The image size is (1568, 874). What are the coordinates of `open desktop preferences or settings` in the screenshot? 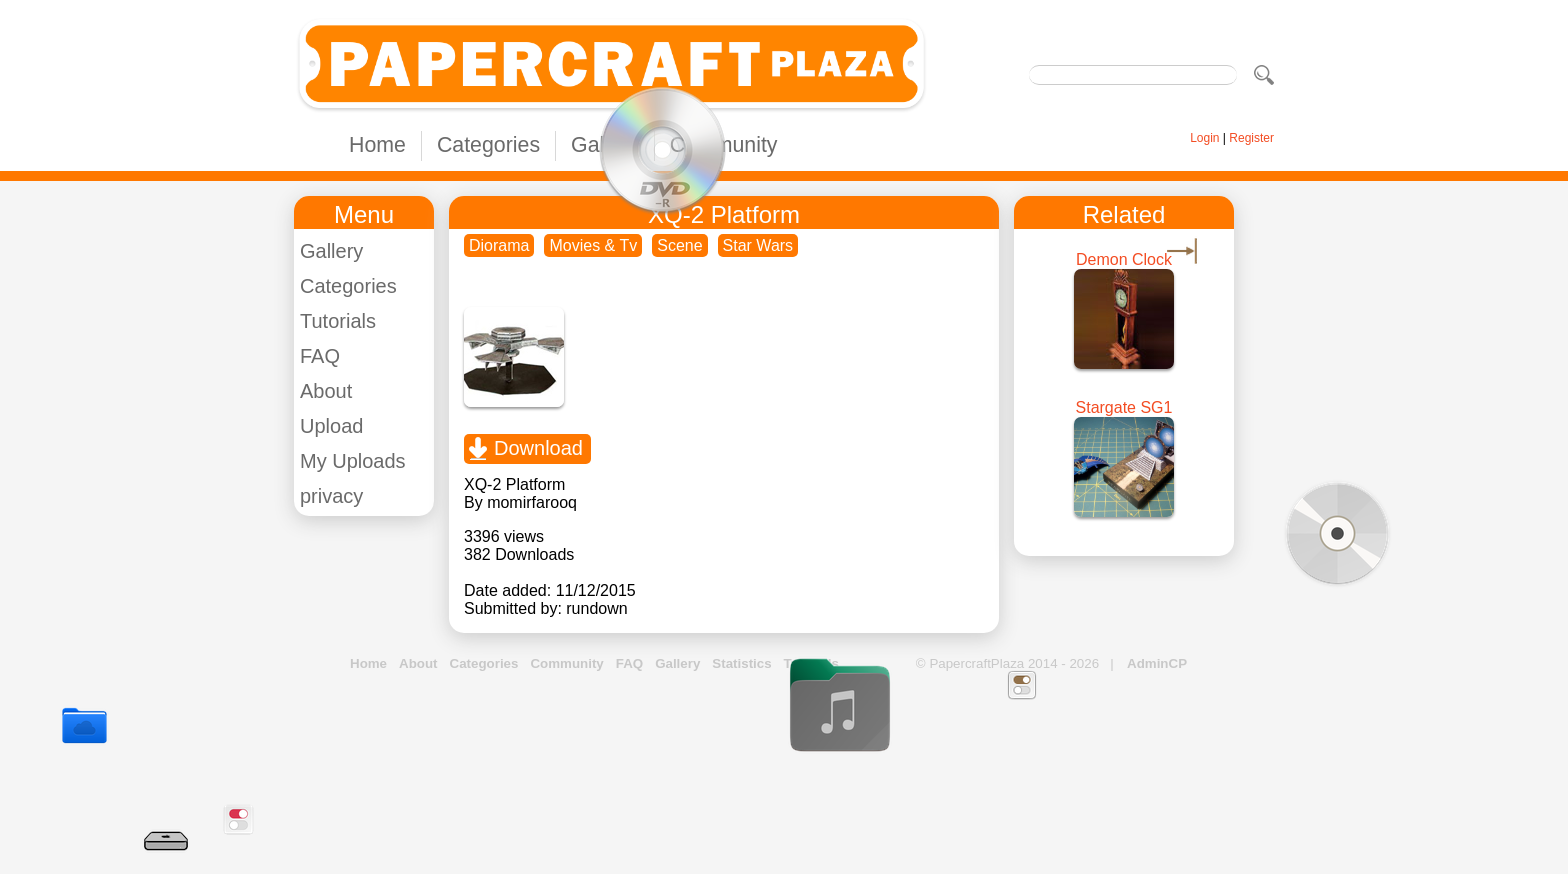 It's located at (238, 819).